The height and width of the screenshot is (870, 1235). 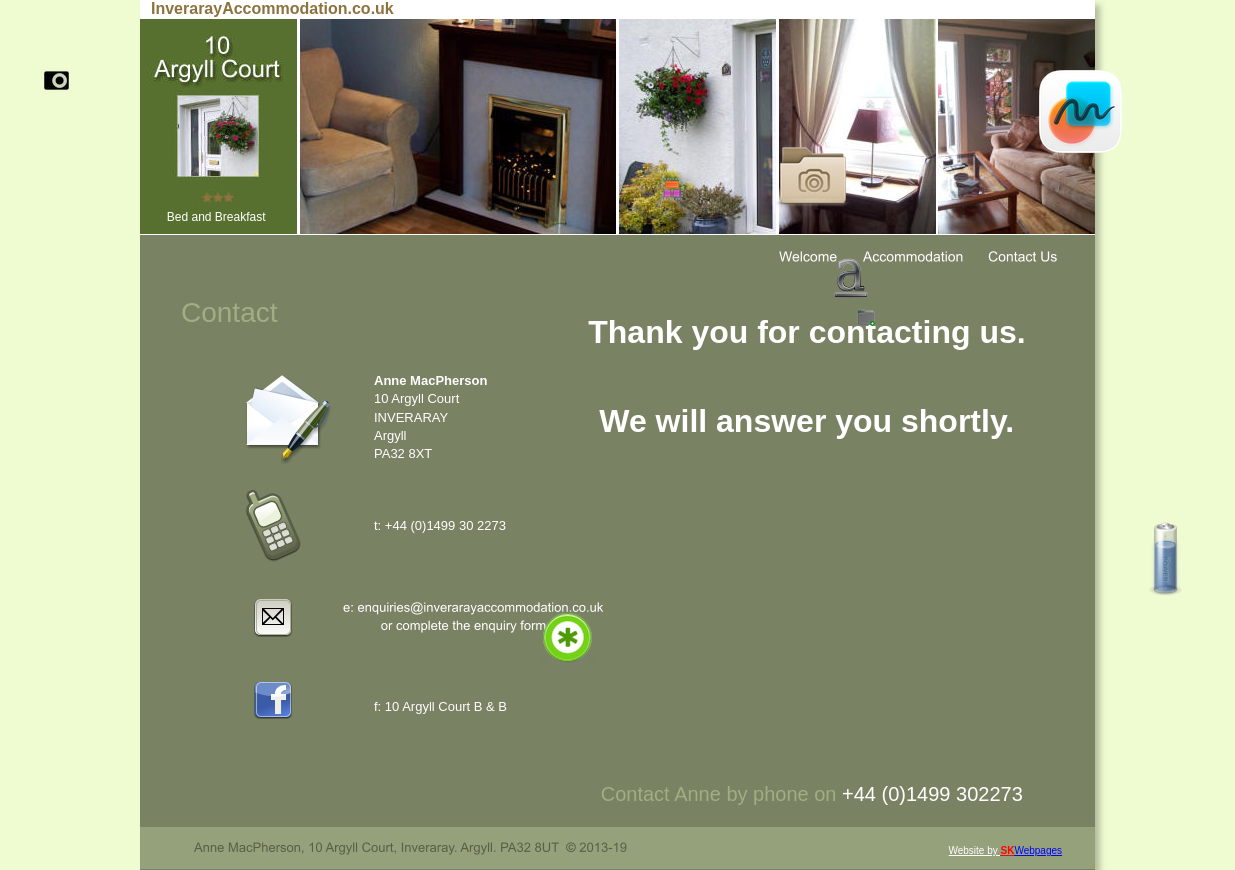 I want to click on open your pictures folder, so click(x=813, y=179).